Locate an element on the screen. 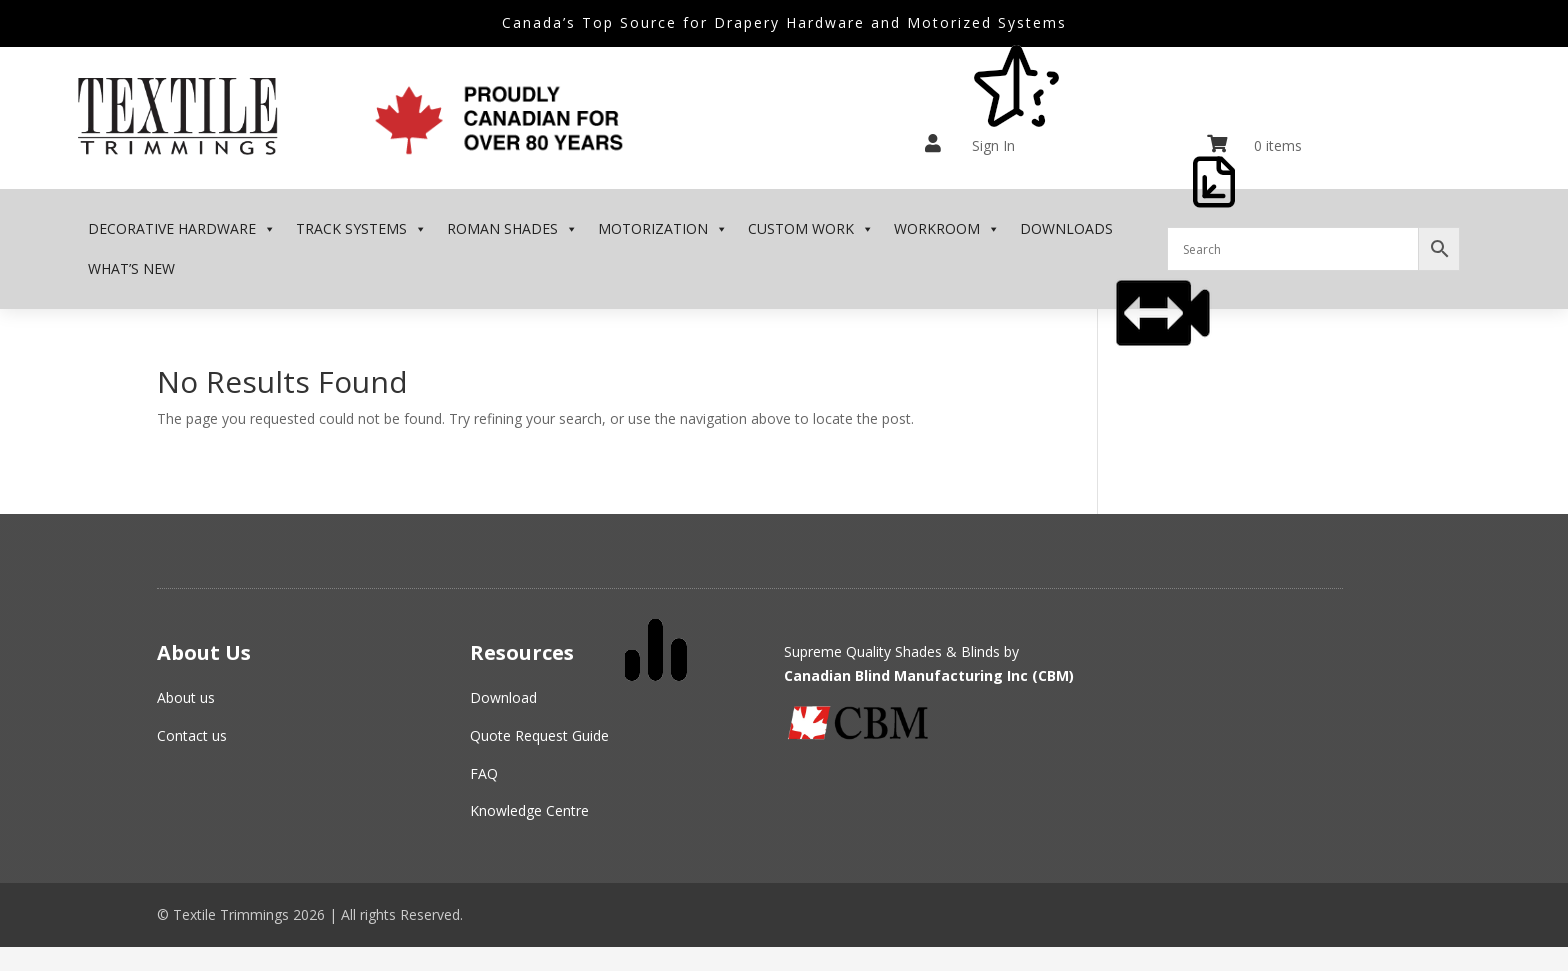  view 3d model or visualization file is located at coordinates (1214, 182).